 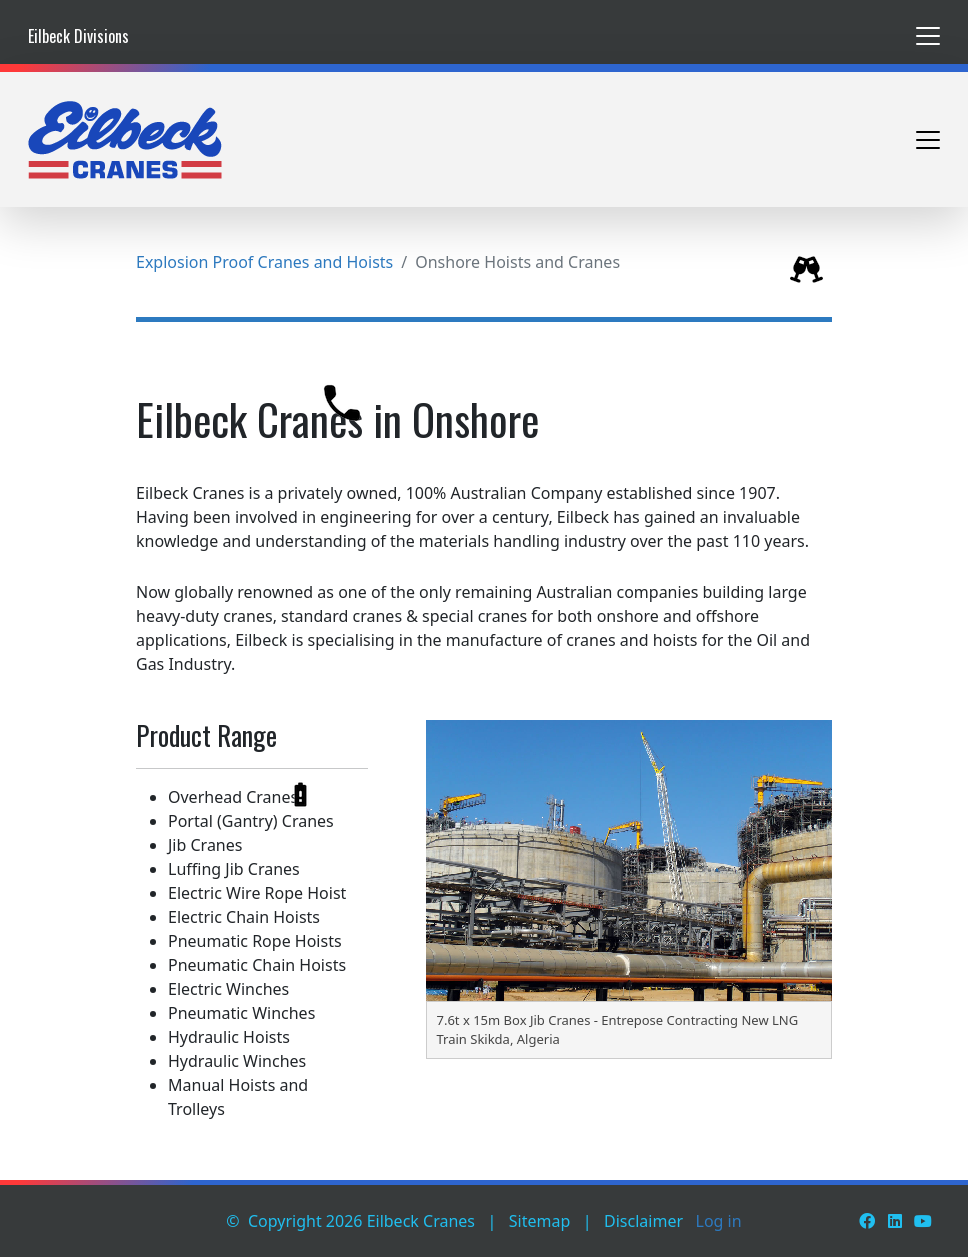 What do you see at coordinates (342, 403) in the screenshot?
I see `make a phone call` at bounding box center [342, 403].